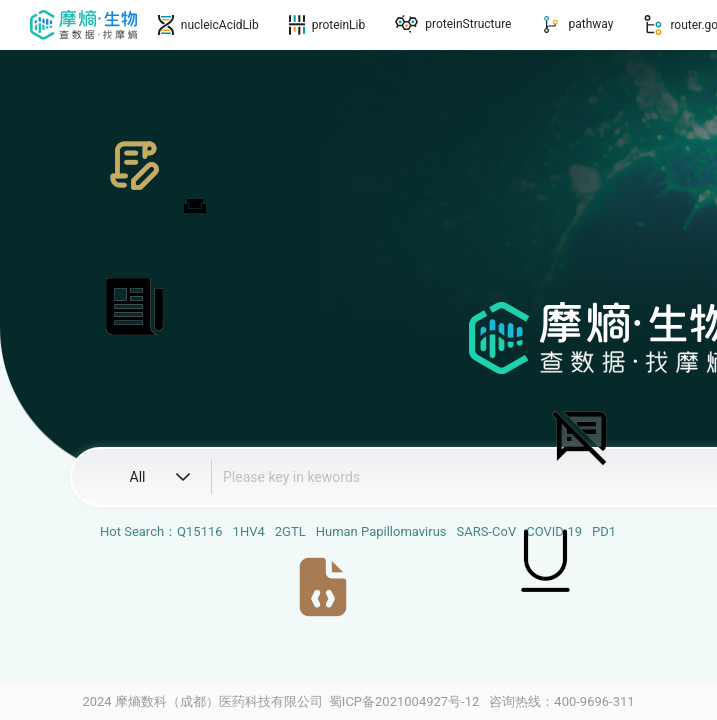 This screenshot has height=720, width=717. I want to click on view news or articles, so click(134, 306).